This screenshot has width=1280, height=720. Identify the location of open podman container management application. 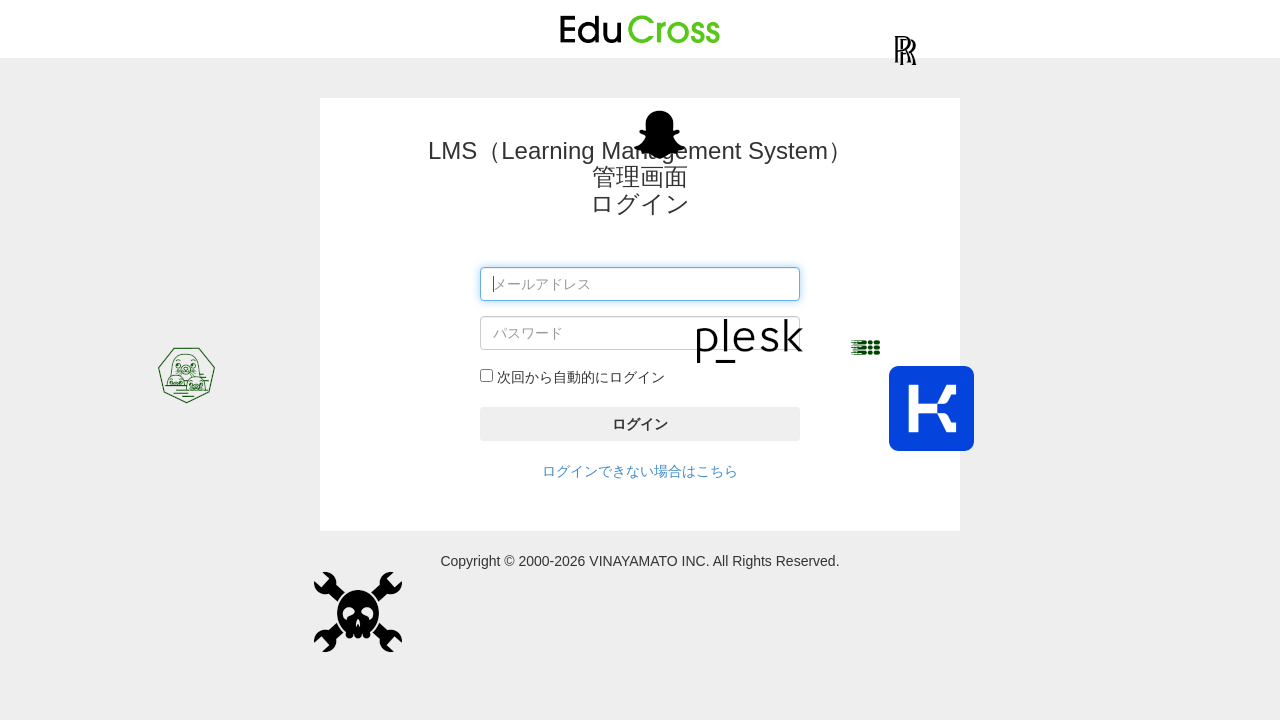
(186, 375).